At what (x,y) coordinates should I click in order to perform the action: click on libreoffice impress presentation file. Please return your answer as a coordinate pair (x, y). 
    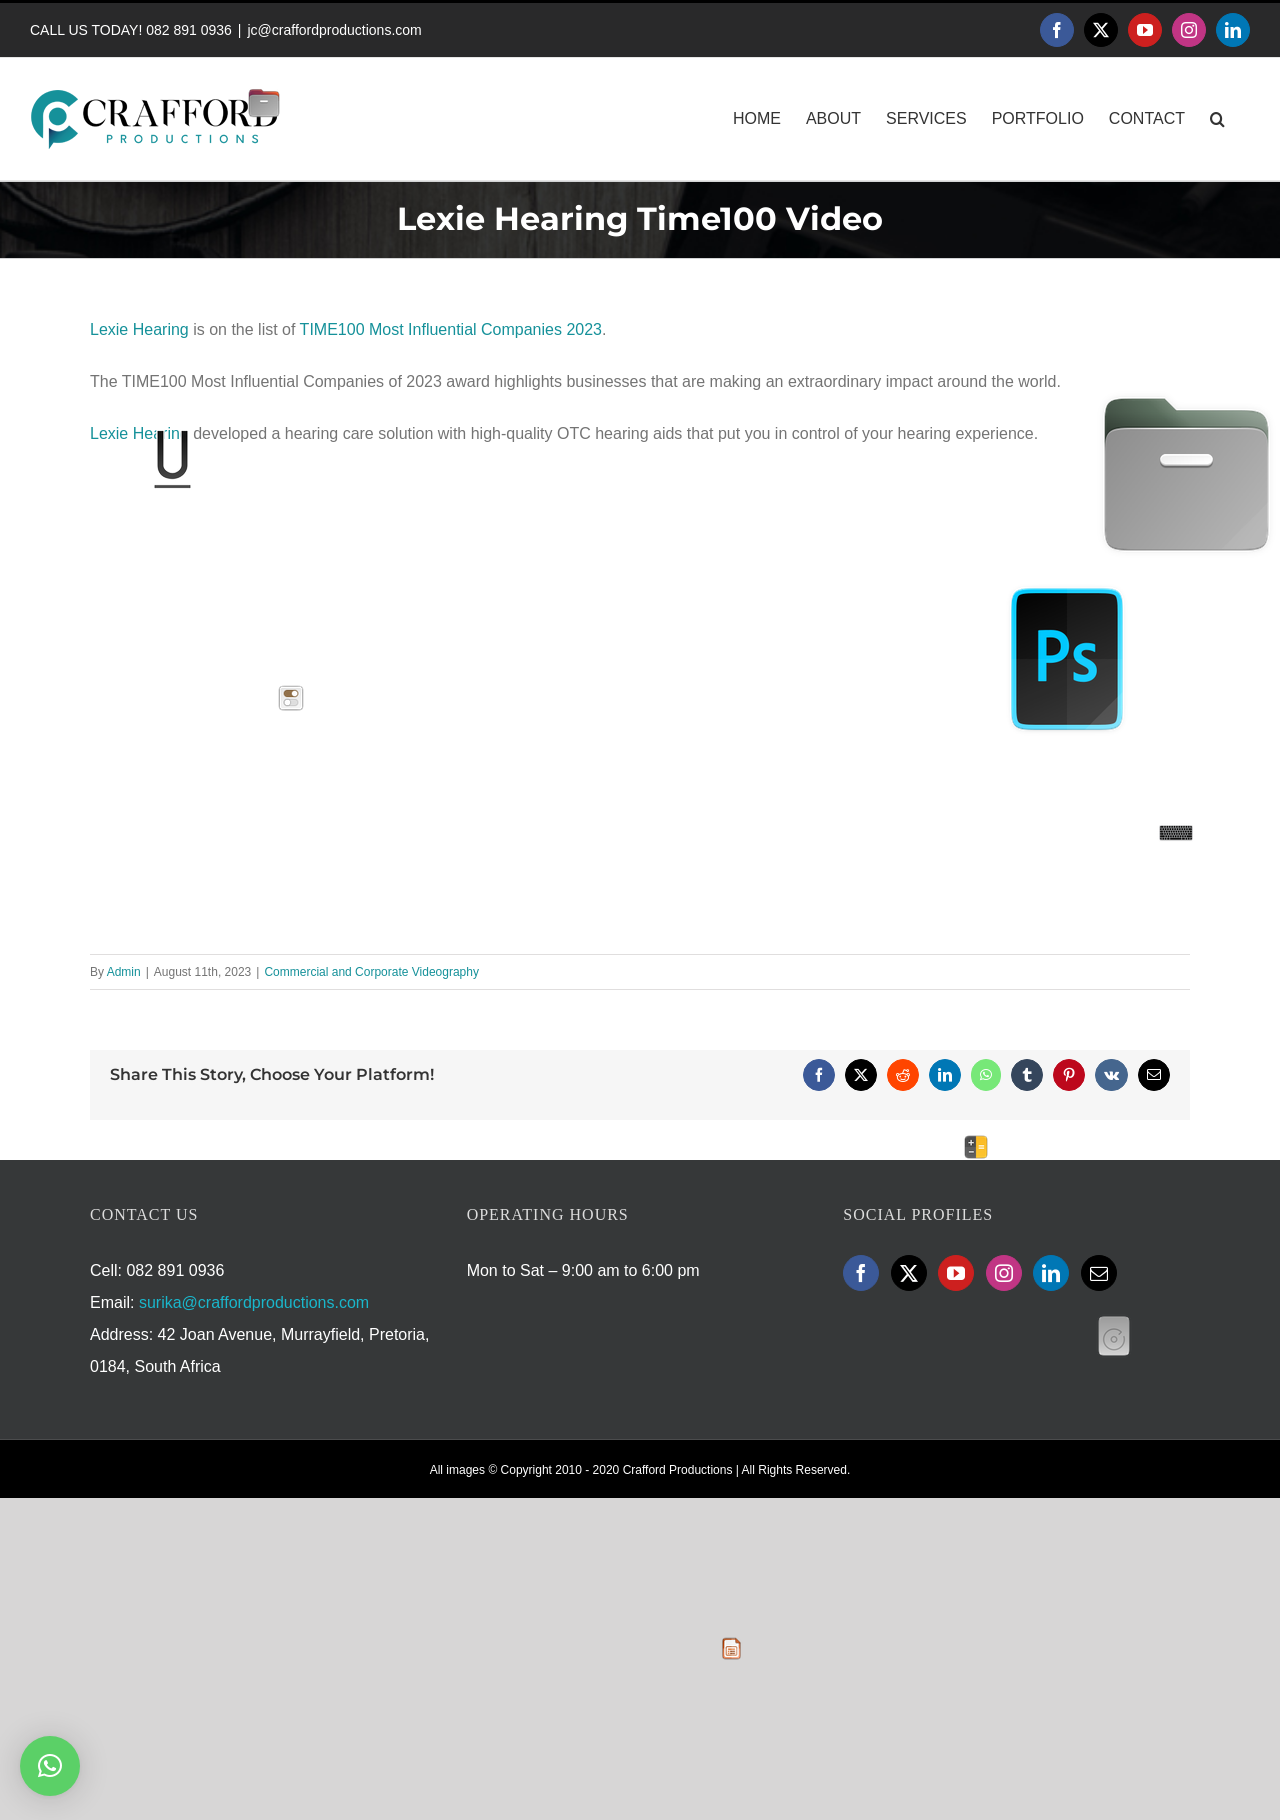
    Looking at the image, I should click on (731, 1648).